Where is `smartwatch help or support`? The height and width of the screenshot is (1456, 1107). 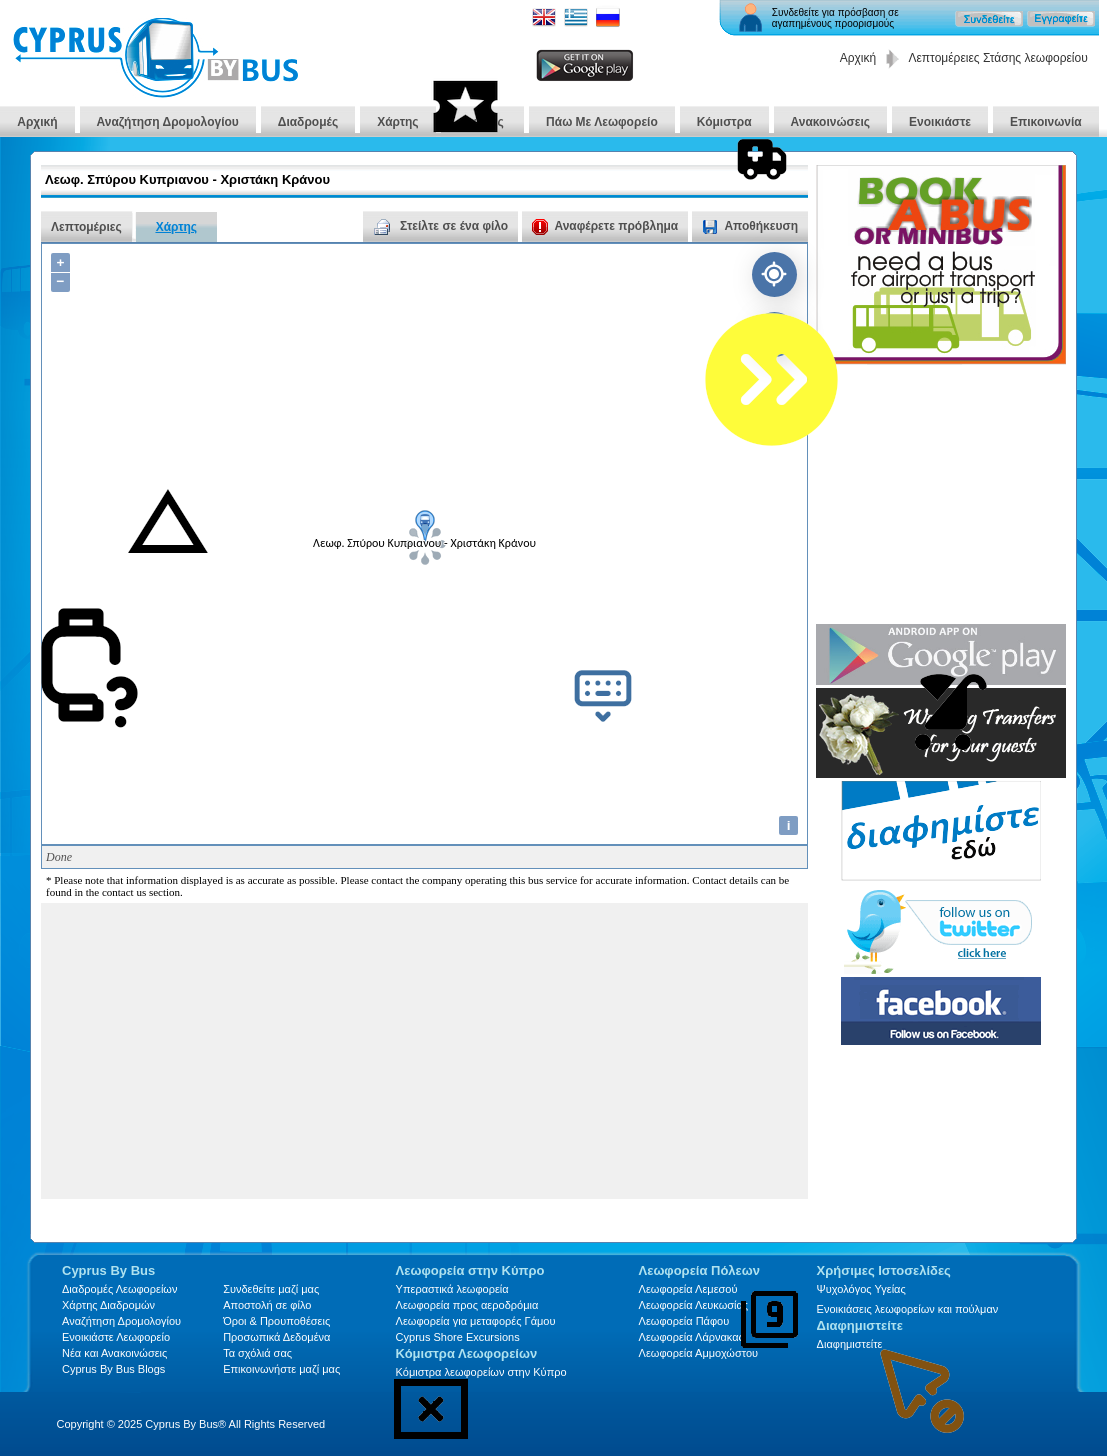
smartwatch help or support is located at coordinates (81, 665).